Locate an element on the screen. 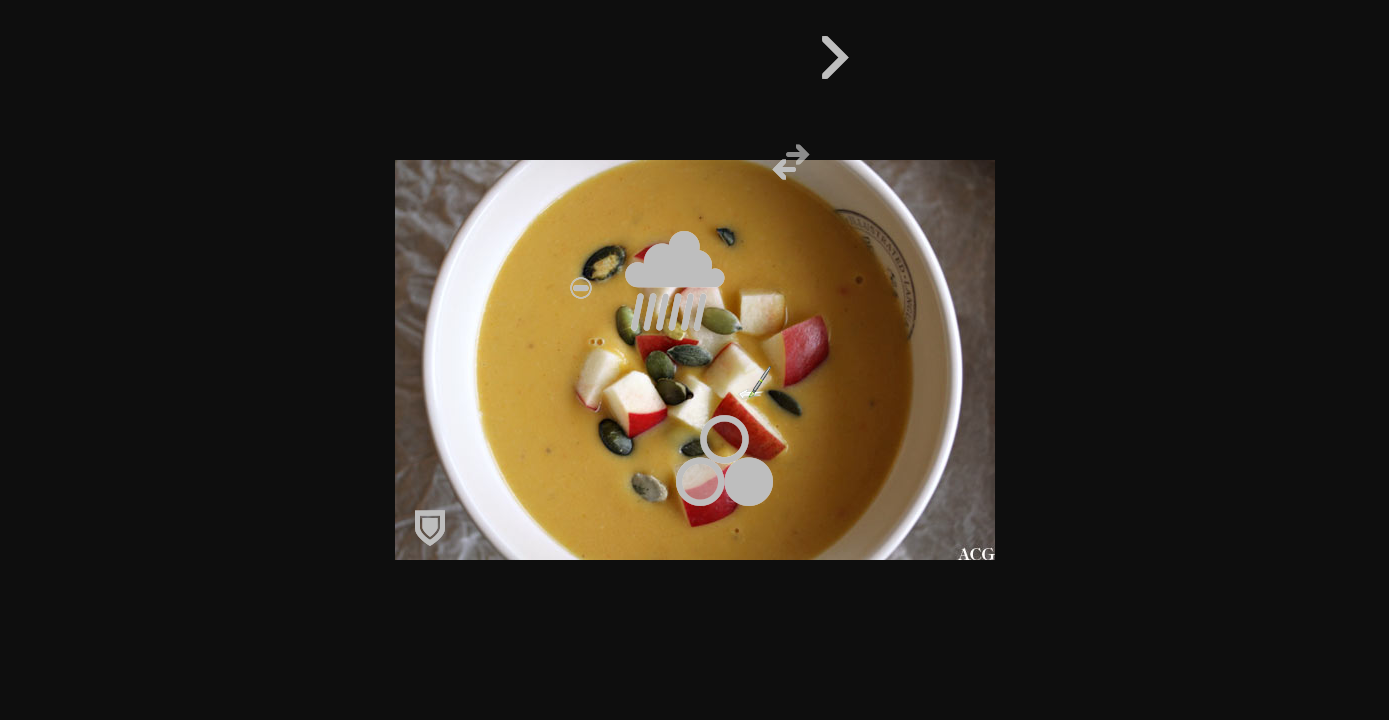  indicates rainy weather conditions is located at coordinates (675, 281).